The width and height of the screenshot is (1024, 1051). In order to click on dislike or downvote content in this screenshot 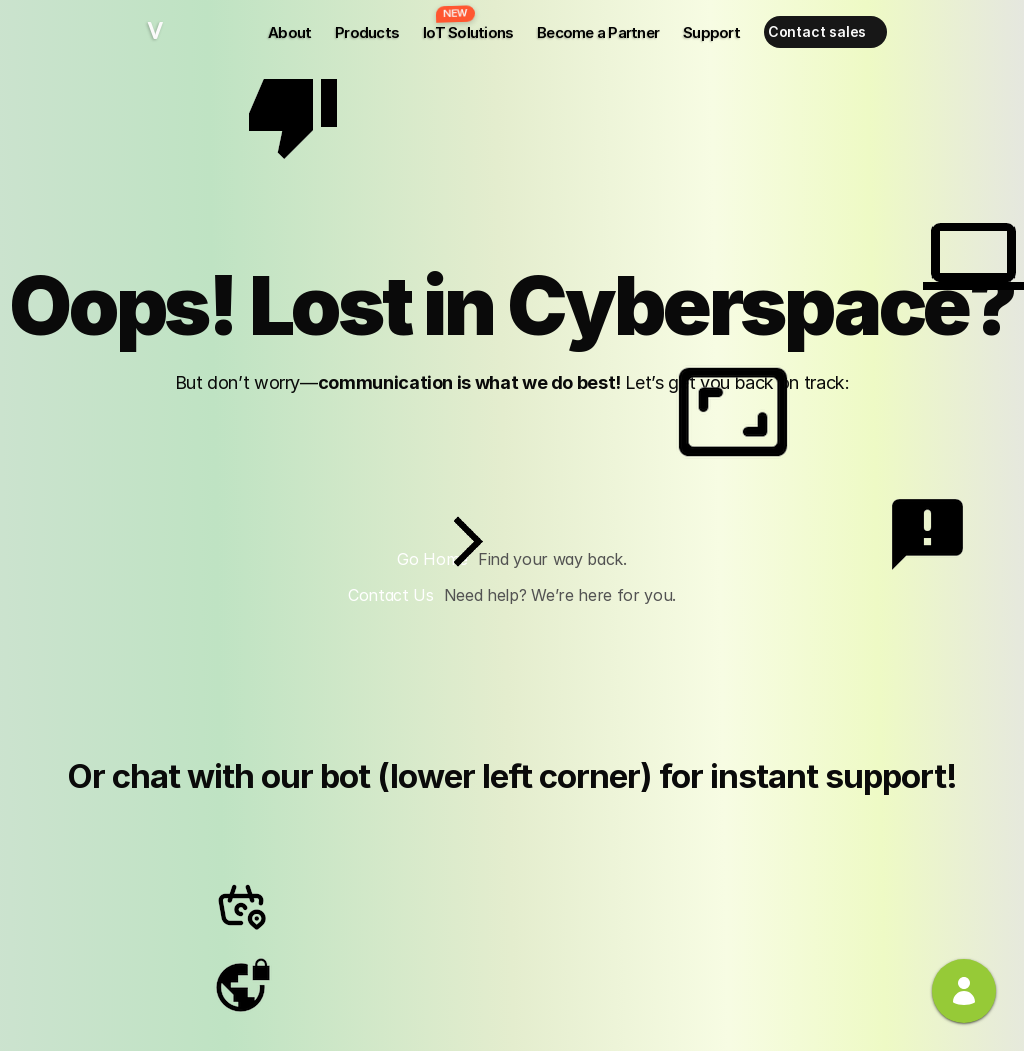, I will do `click(293, 115)`.